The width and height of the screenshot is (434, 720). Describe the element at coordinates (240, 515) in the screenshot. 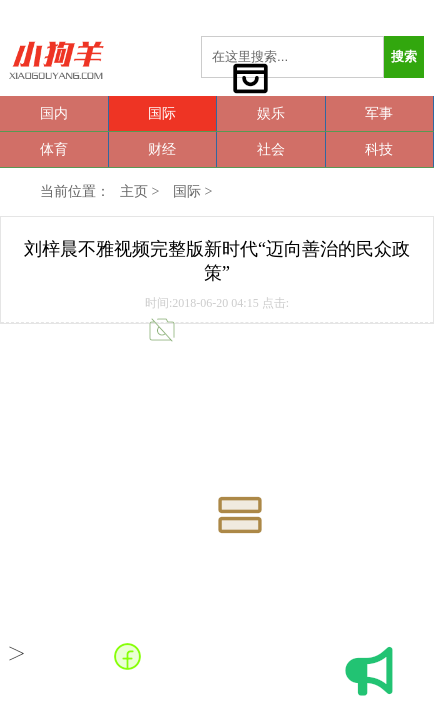

I see `switch to row layout view` at that location.